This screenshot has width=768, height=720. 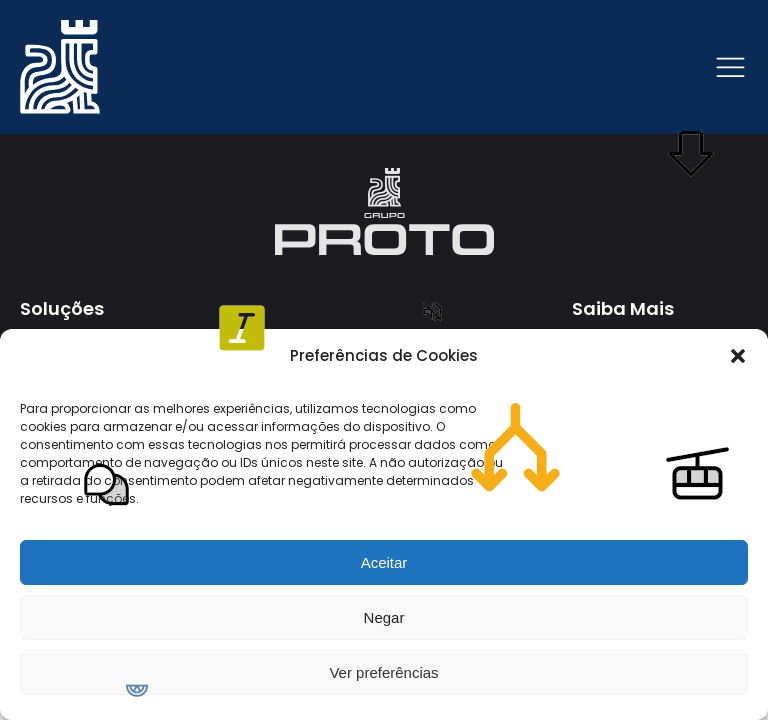 I want to click on apply italic formatting to selected text, so click(x=242, y=328).